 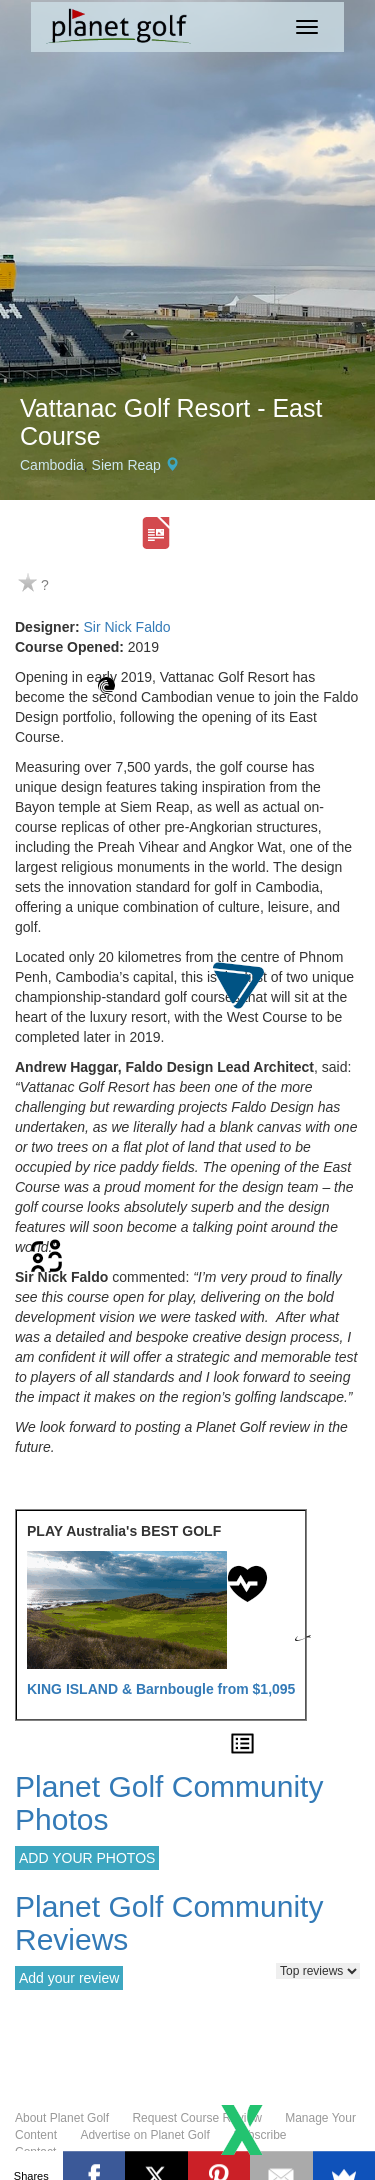 I want to click on xstate library logo, so click(x=242, y=2130).